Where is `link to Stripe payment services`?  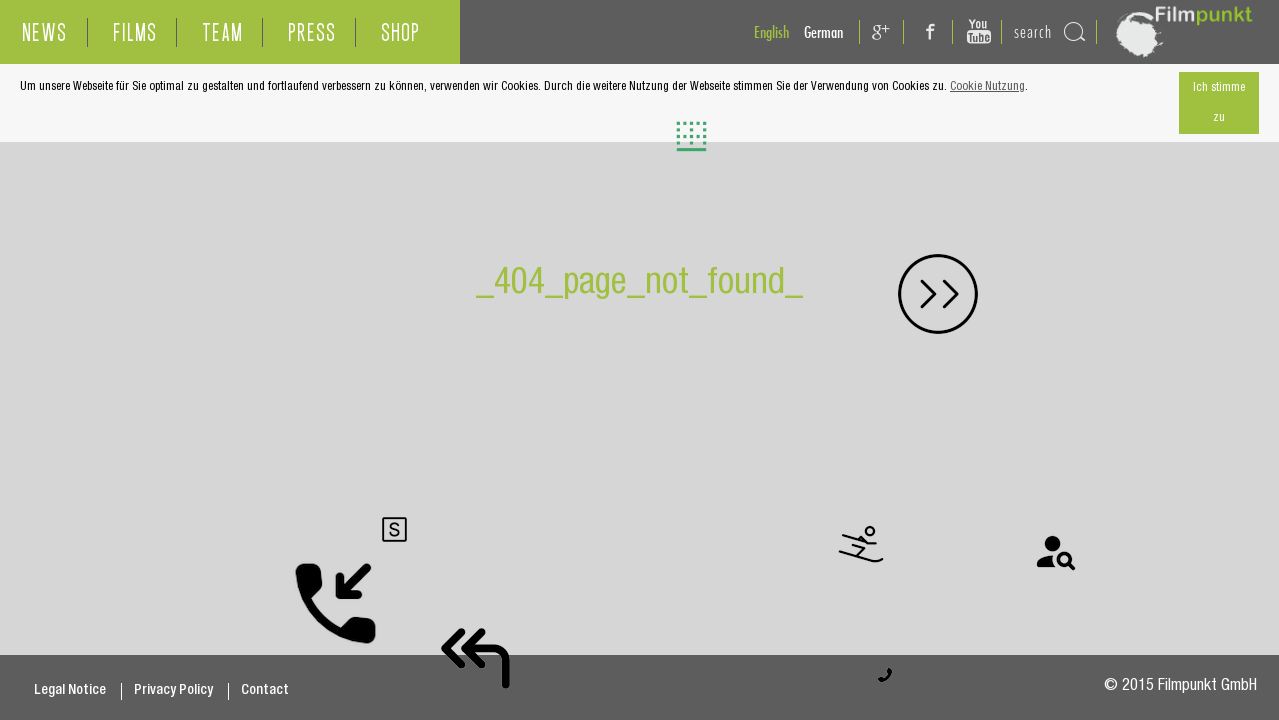
link to Stripe payment services is located at coordinates (394, 529).